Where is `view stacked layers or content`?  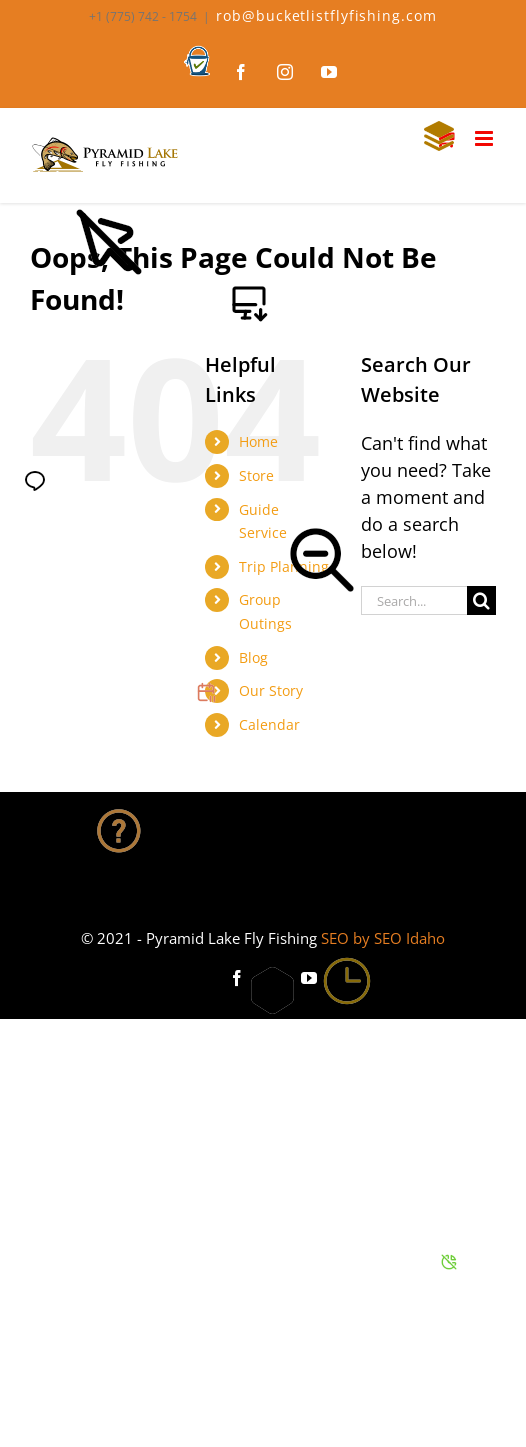 view stacked layers or content is located at coordinates (439, 136).